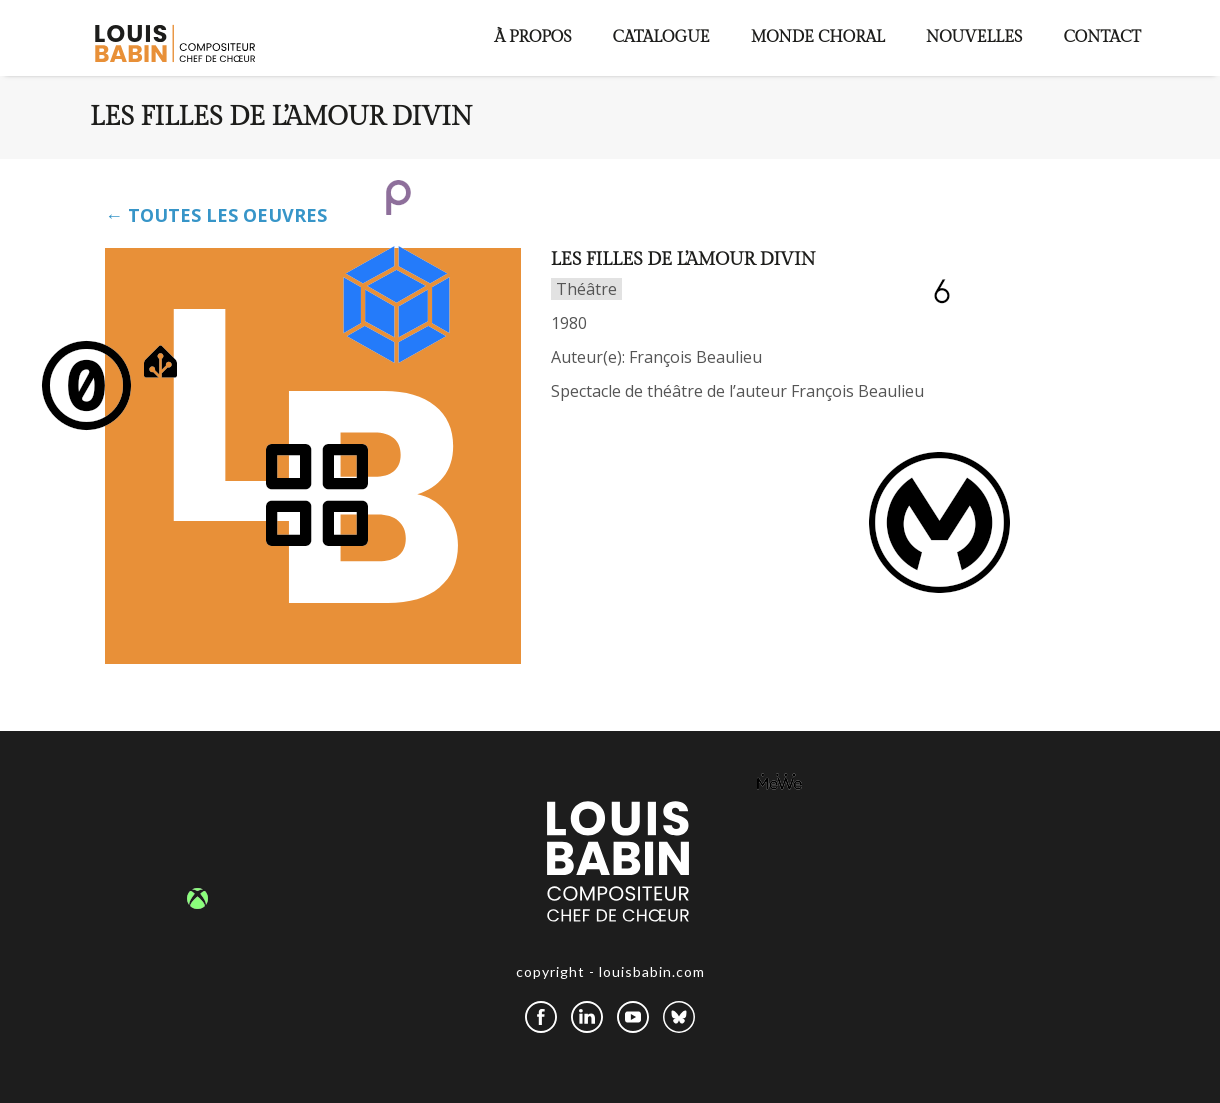 This screenshot has width=1220, height=1103. Describe the element at coordinates (939, 522) in the screenshot. I see `mulesoft logo` at that location.